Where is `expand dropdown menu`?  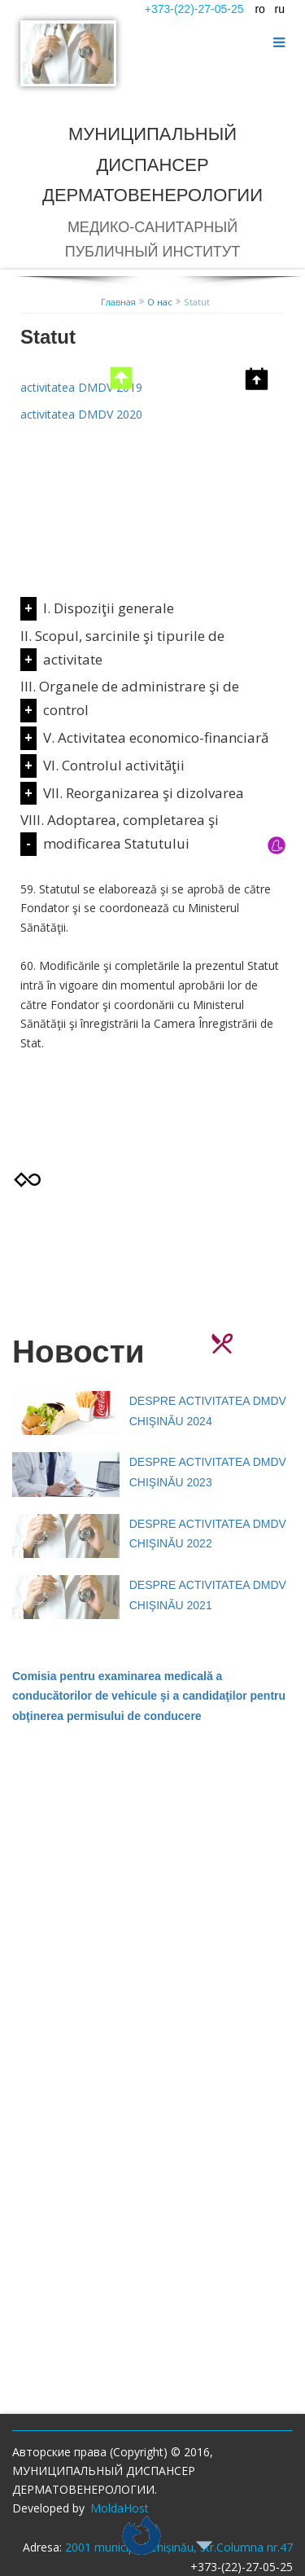 expand dropdown menu is located at coordinates (204, 2544).